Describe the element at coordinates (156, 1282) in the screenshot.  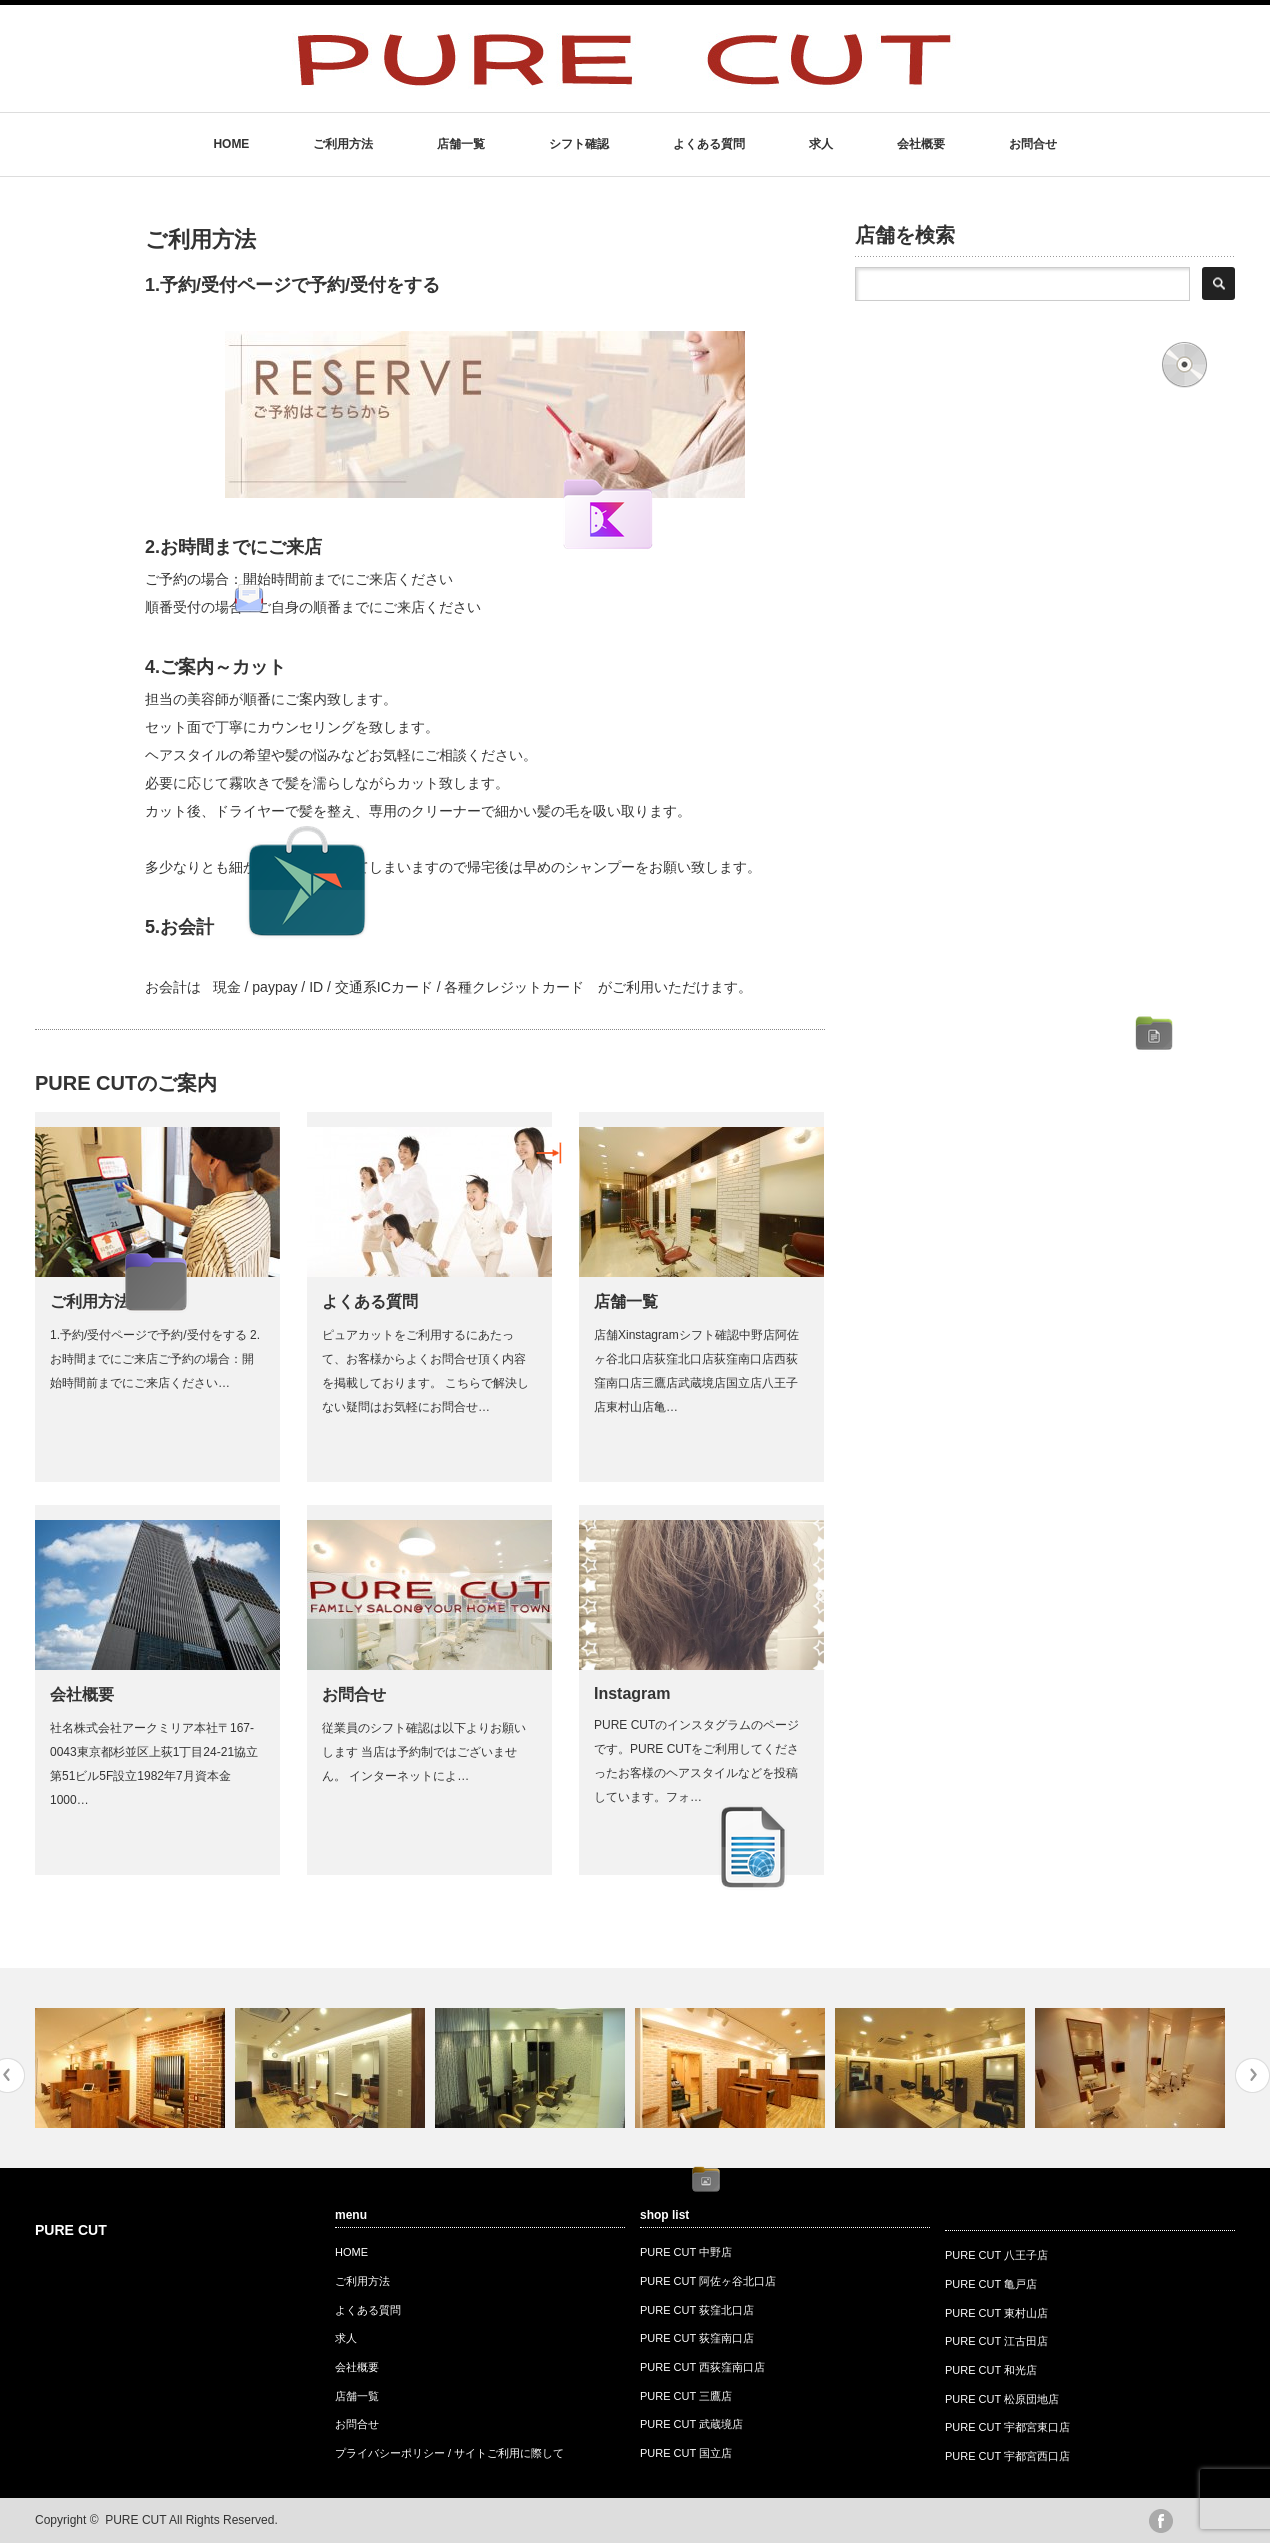
I see `open a folder to view its contents` at that location.